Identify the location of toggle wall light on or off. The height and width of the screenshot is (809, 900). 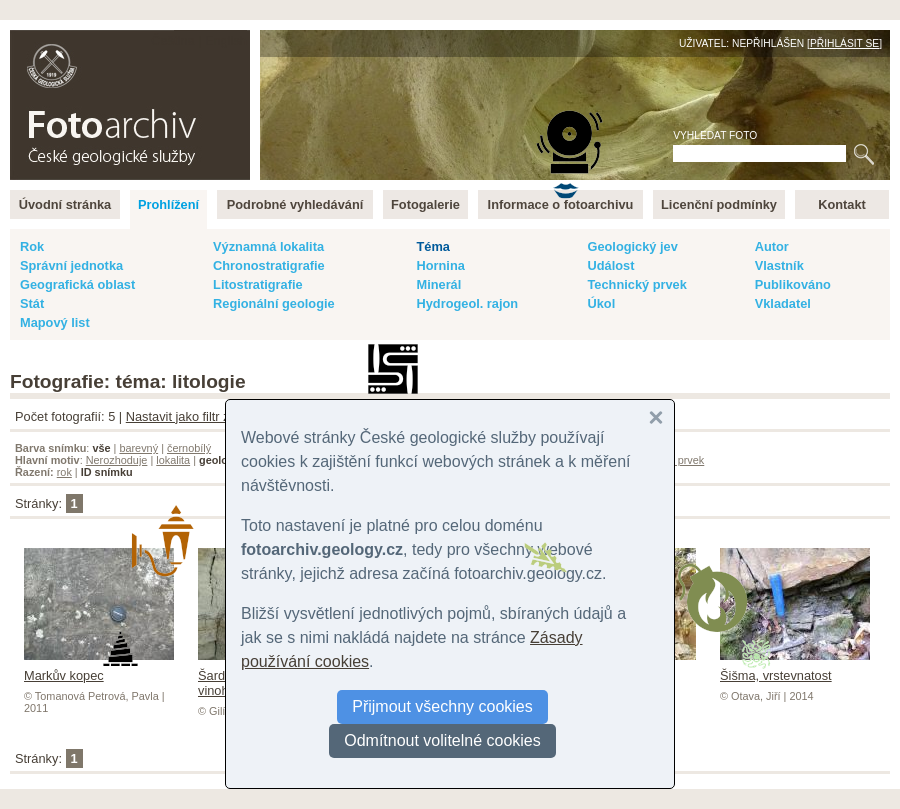
(168, 540).